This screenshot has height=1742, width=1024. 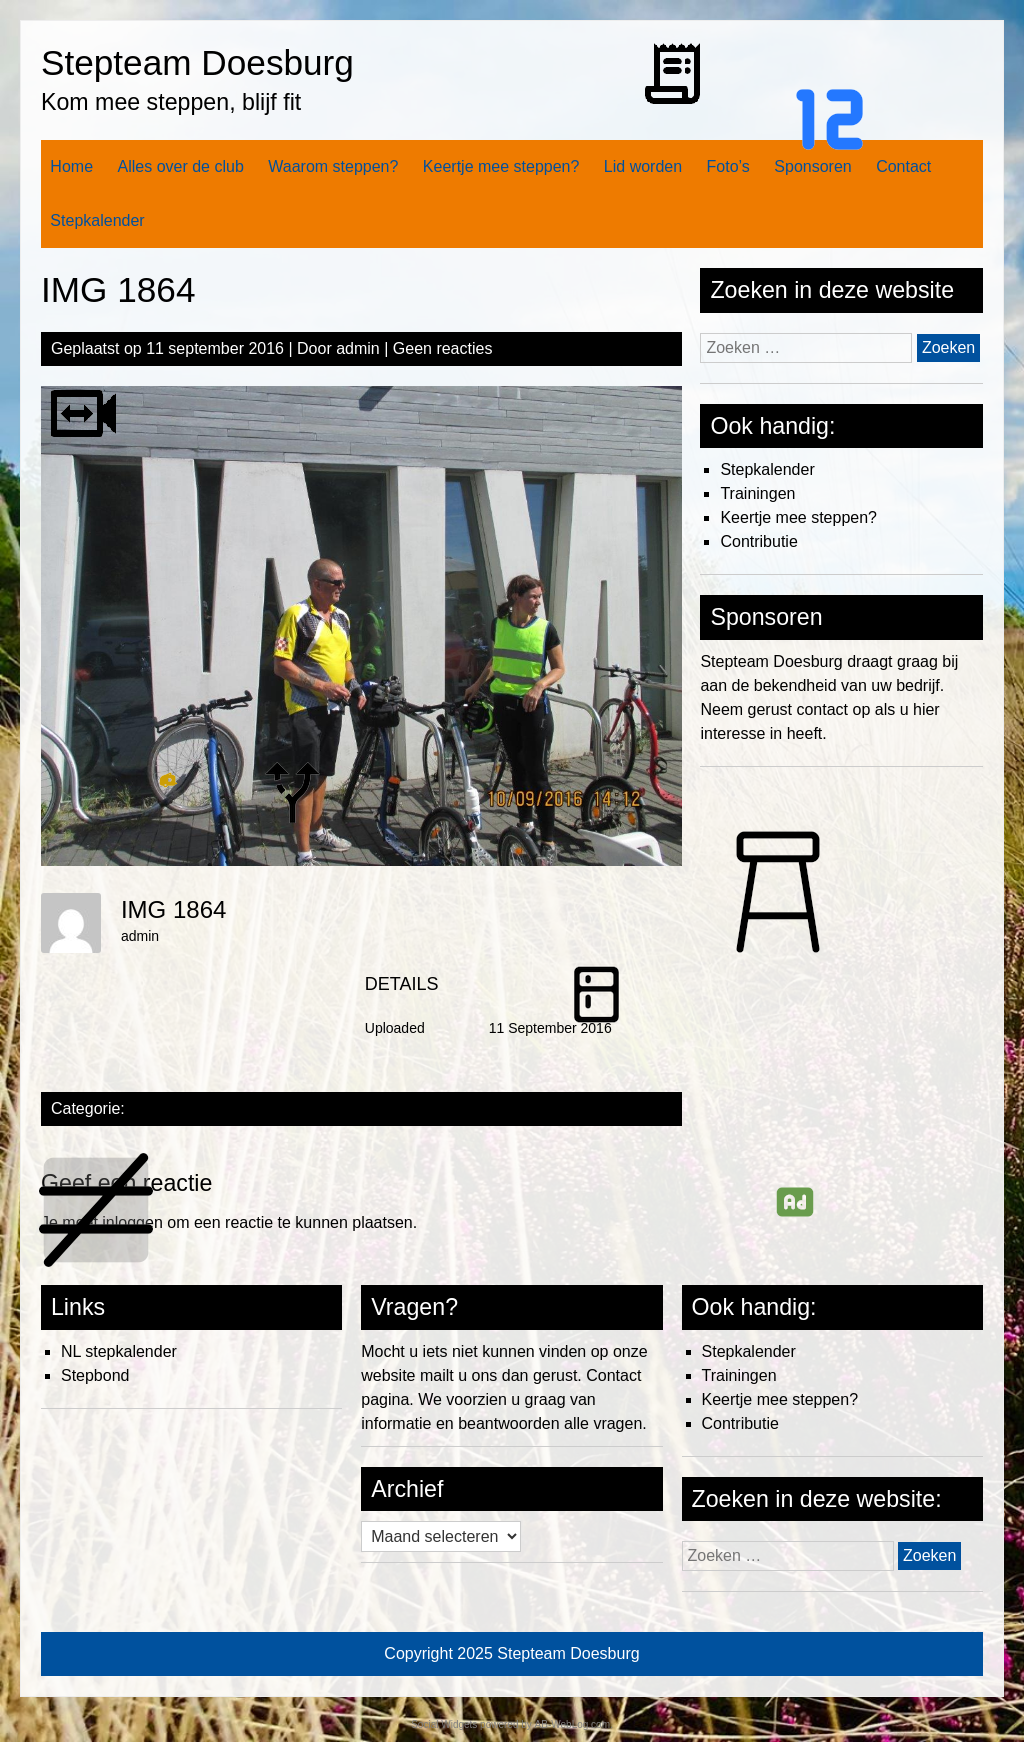 What do you see at coordinates (795, 1202) in the screenshot?
I see `indicates sponsored or advertisement content` at bounding box center [795, 1202].